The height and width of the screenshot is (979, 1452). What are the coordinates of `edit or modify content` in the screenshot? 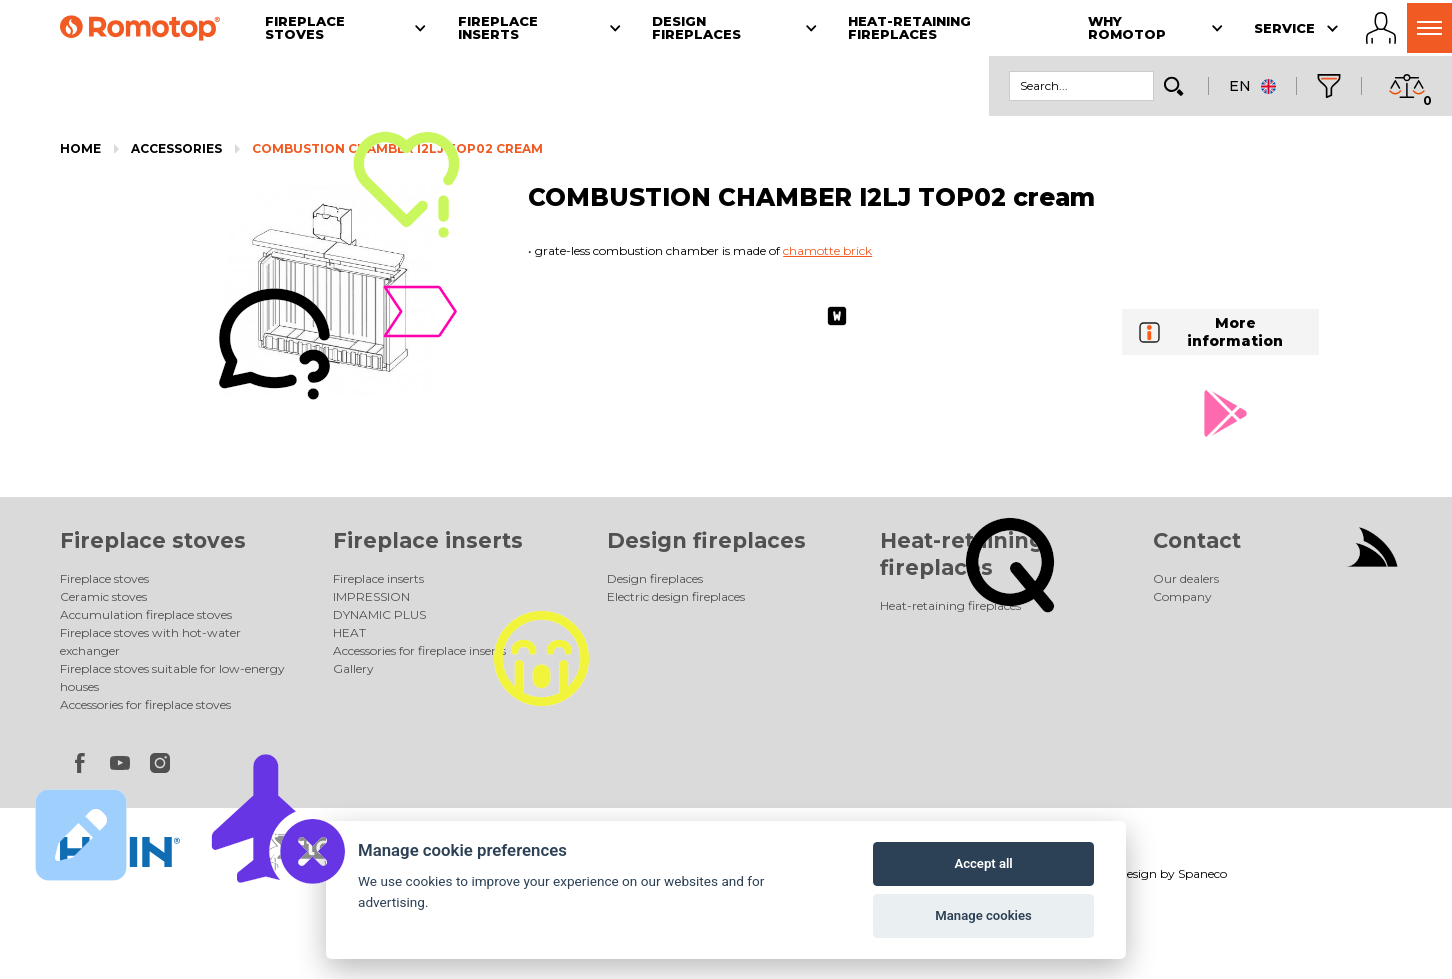 It's located at (81, 835).